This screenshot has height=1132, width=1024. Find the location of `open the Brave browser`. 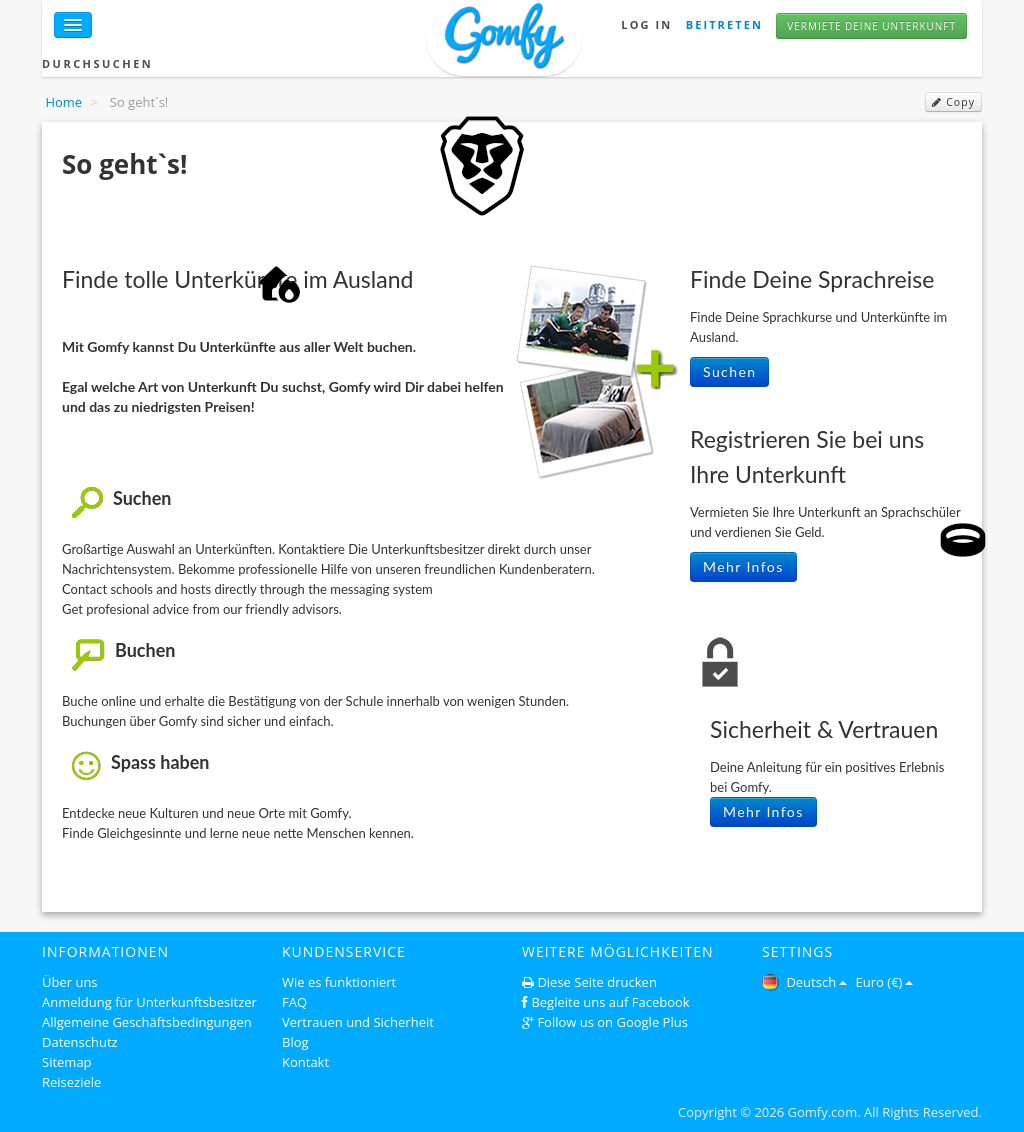

open the Brave browser is located at coordinates (482, 166).